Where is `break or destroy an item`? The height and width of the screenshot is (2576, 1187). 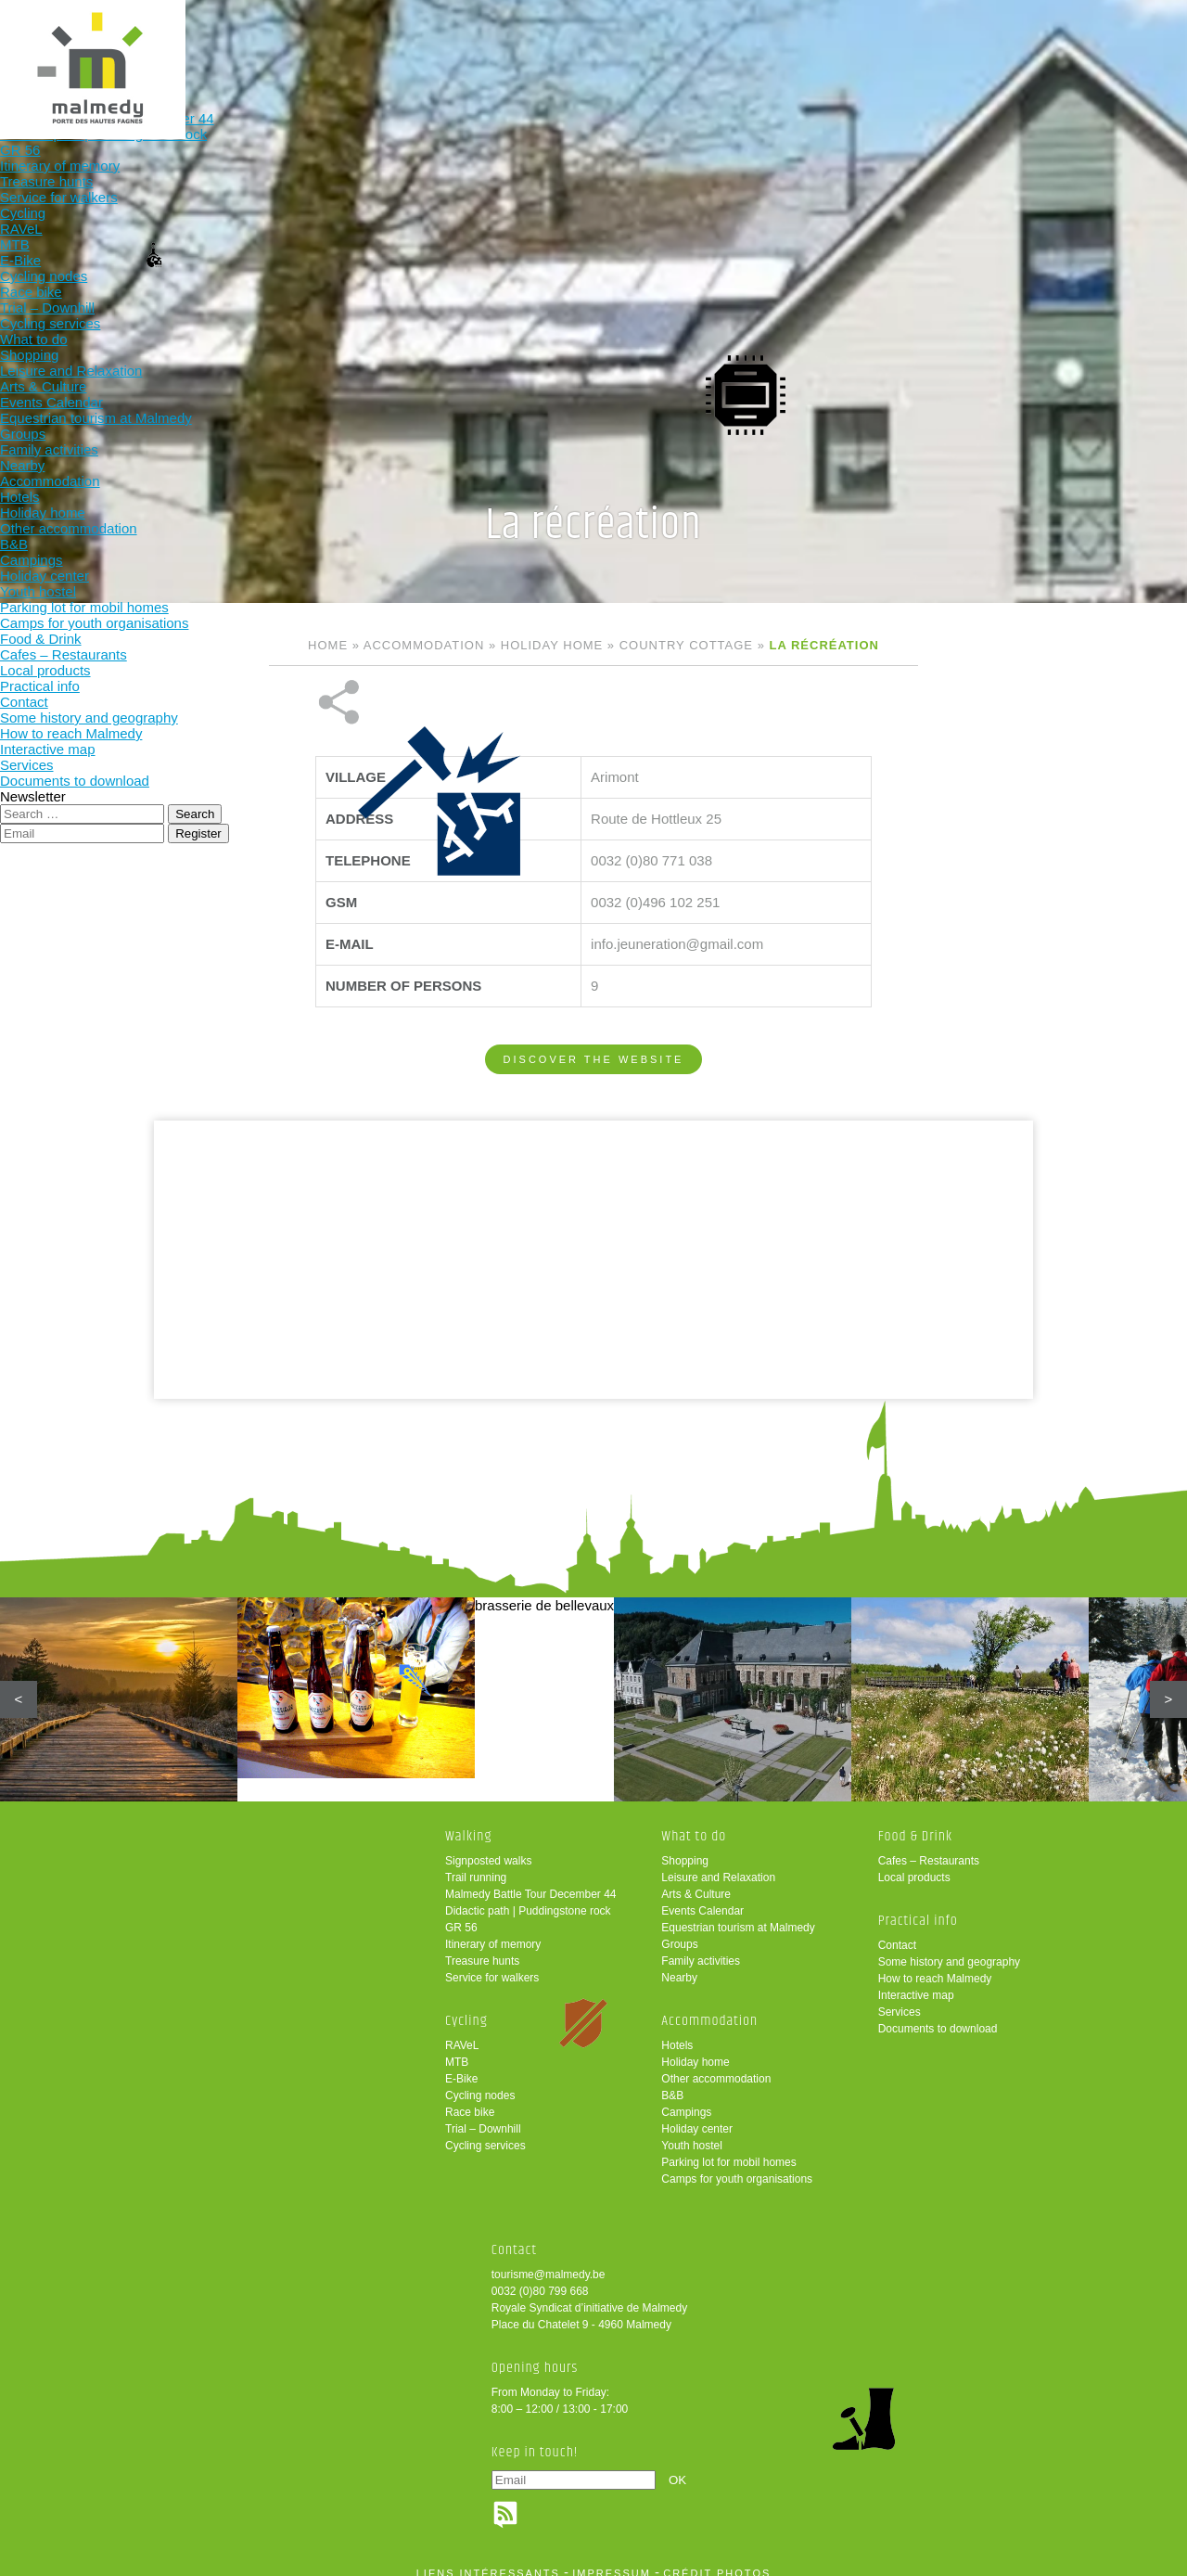
break or destroy an item is located at coordinates (439, 793).